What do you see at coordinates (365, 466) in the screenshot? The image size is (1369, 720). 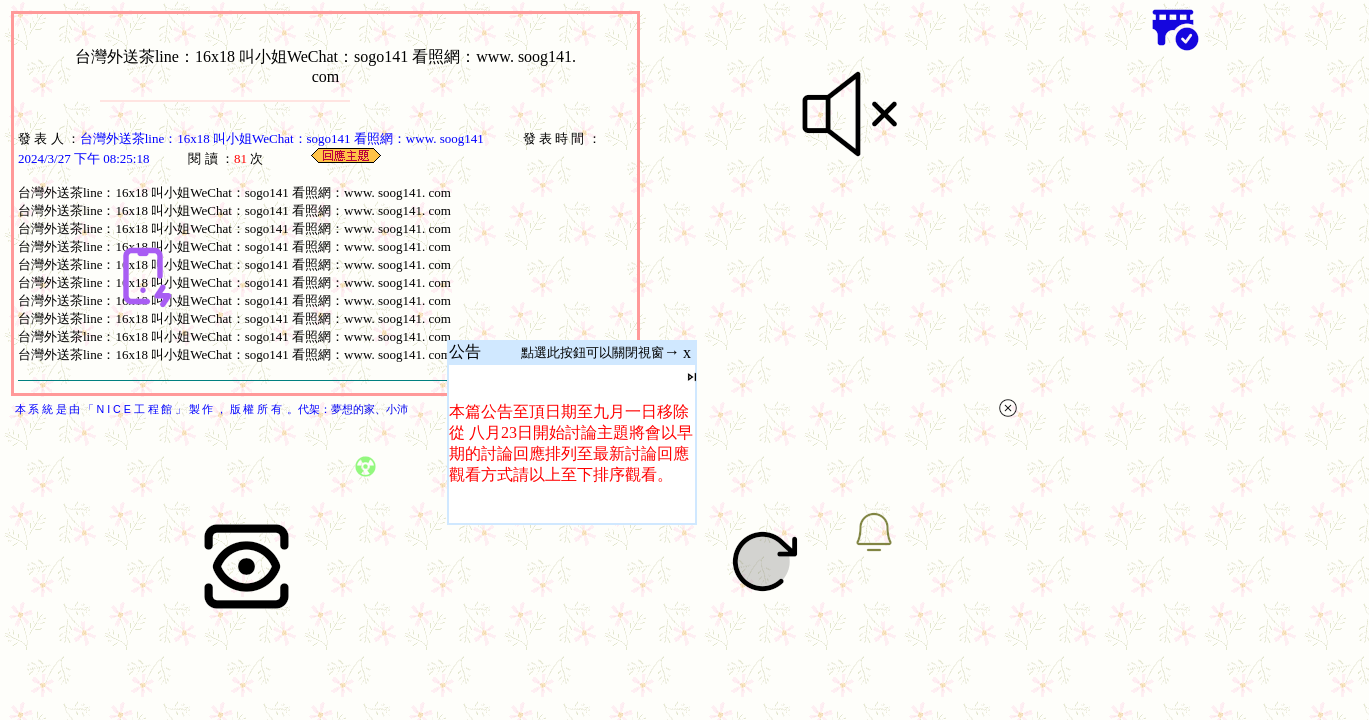 I see `indicates radioactive or nuclear hazard warning` at bounding box center [365, 466].